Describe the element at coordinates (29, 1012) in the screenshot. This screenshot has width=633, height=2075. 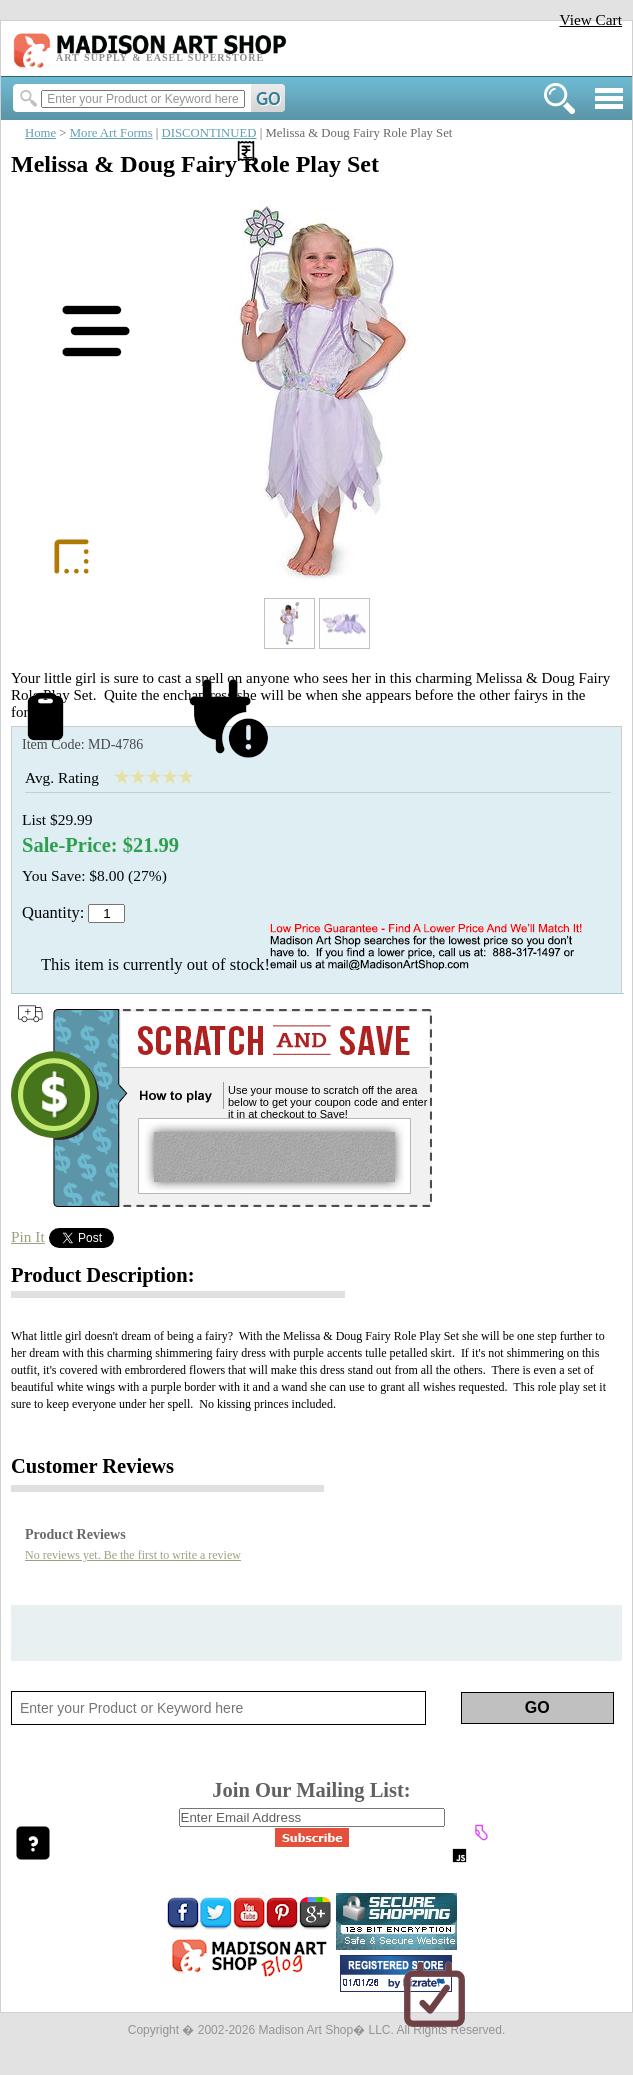
I see `access emergency medical services` at that location.